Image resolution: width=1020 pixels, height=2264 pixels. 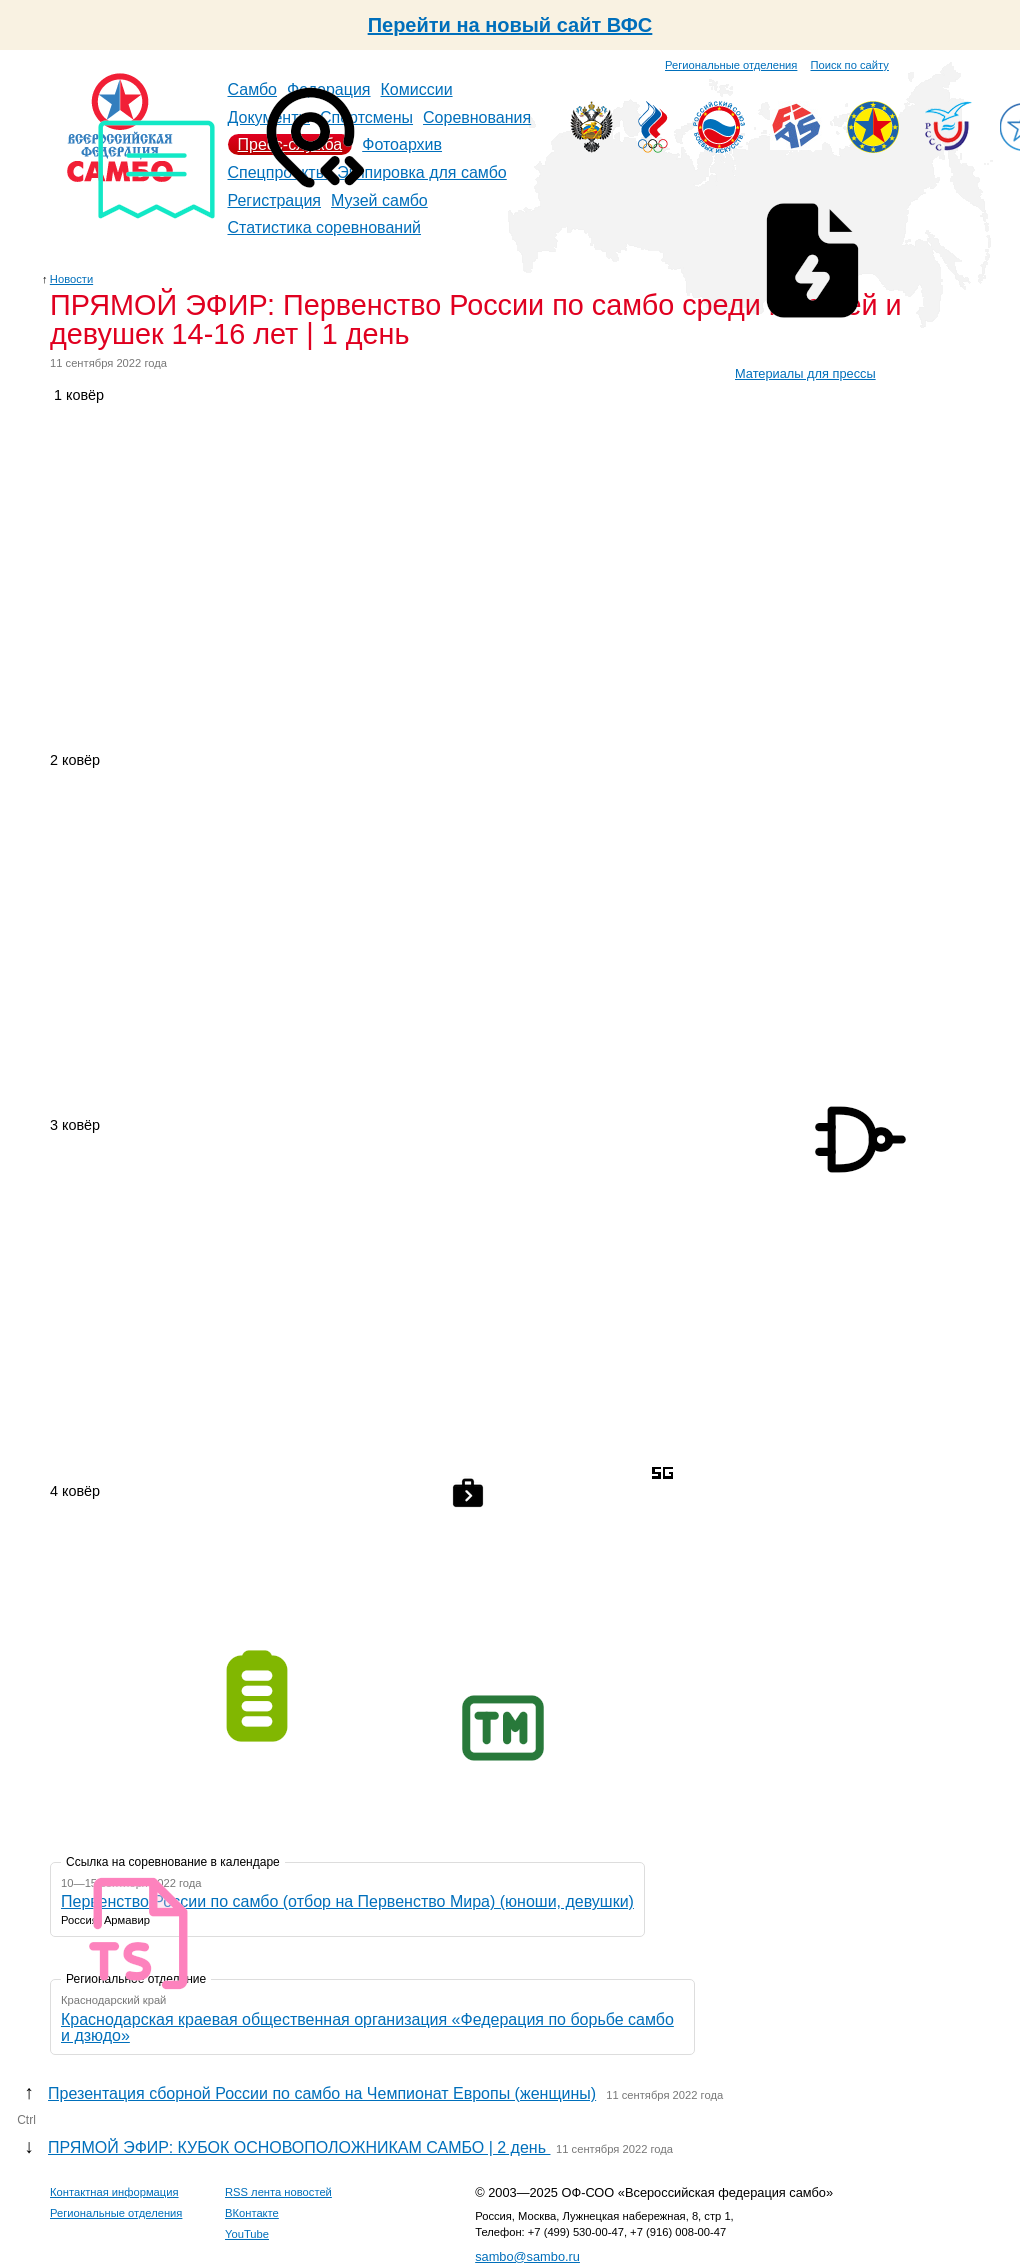 I want to click on open power or energy-related document, so click(x=812, y=260).